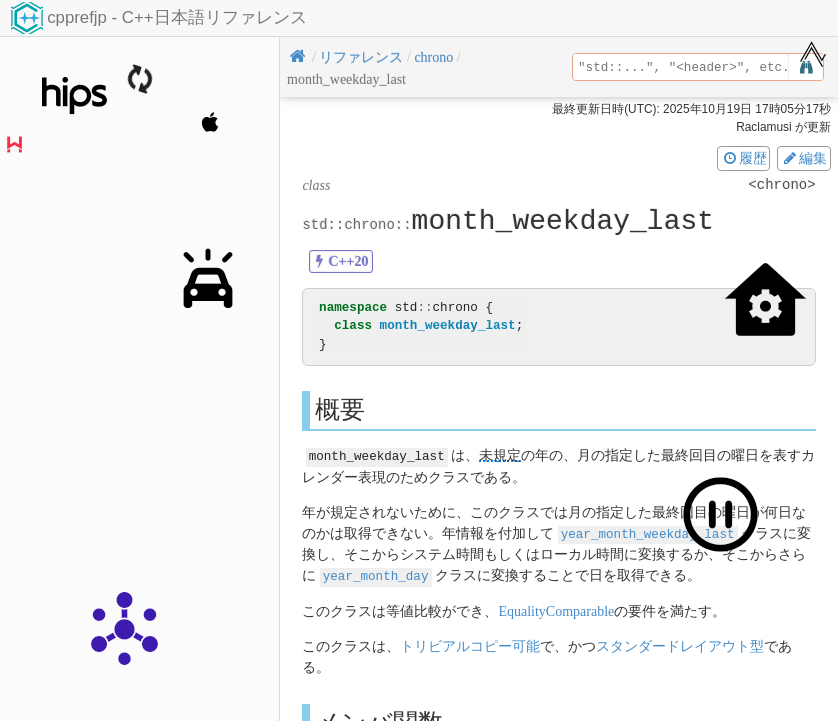 The height and width of the screenshot is (721, 838). Describe the element at coordinates (813, 54) in the screenshot. I see `think peaks brand logo` at that location.